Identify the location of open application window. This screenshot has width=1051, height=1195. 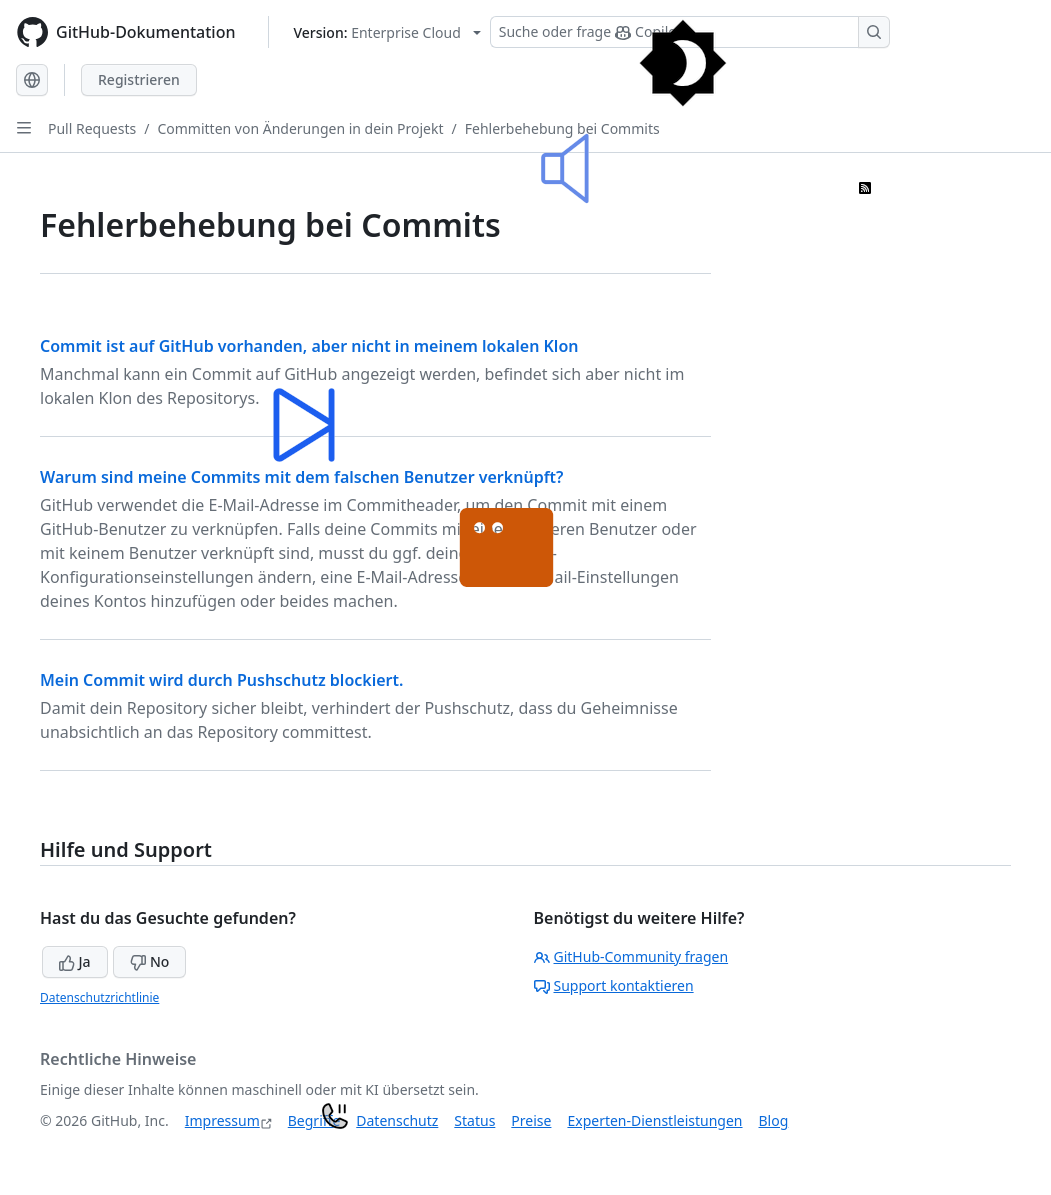
(506, 547).